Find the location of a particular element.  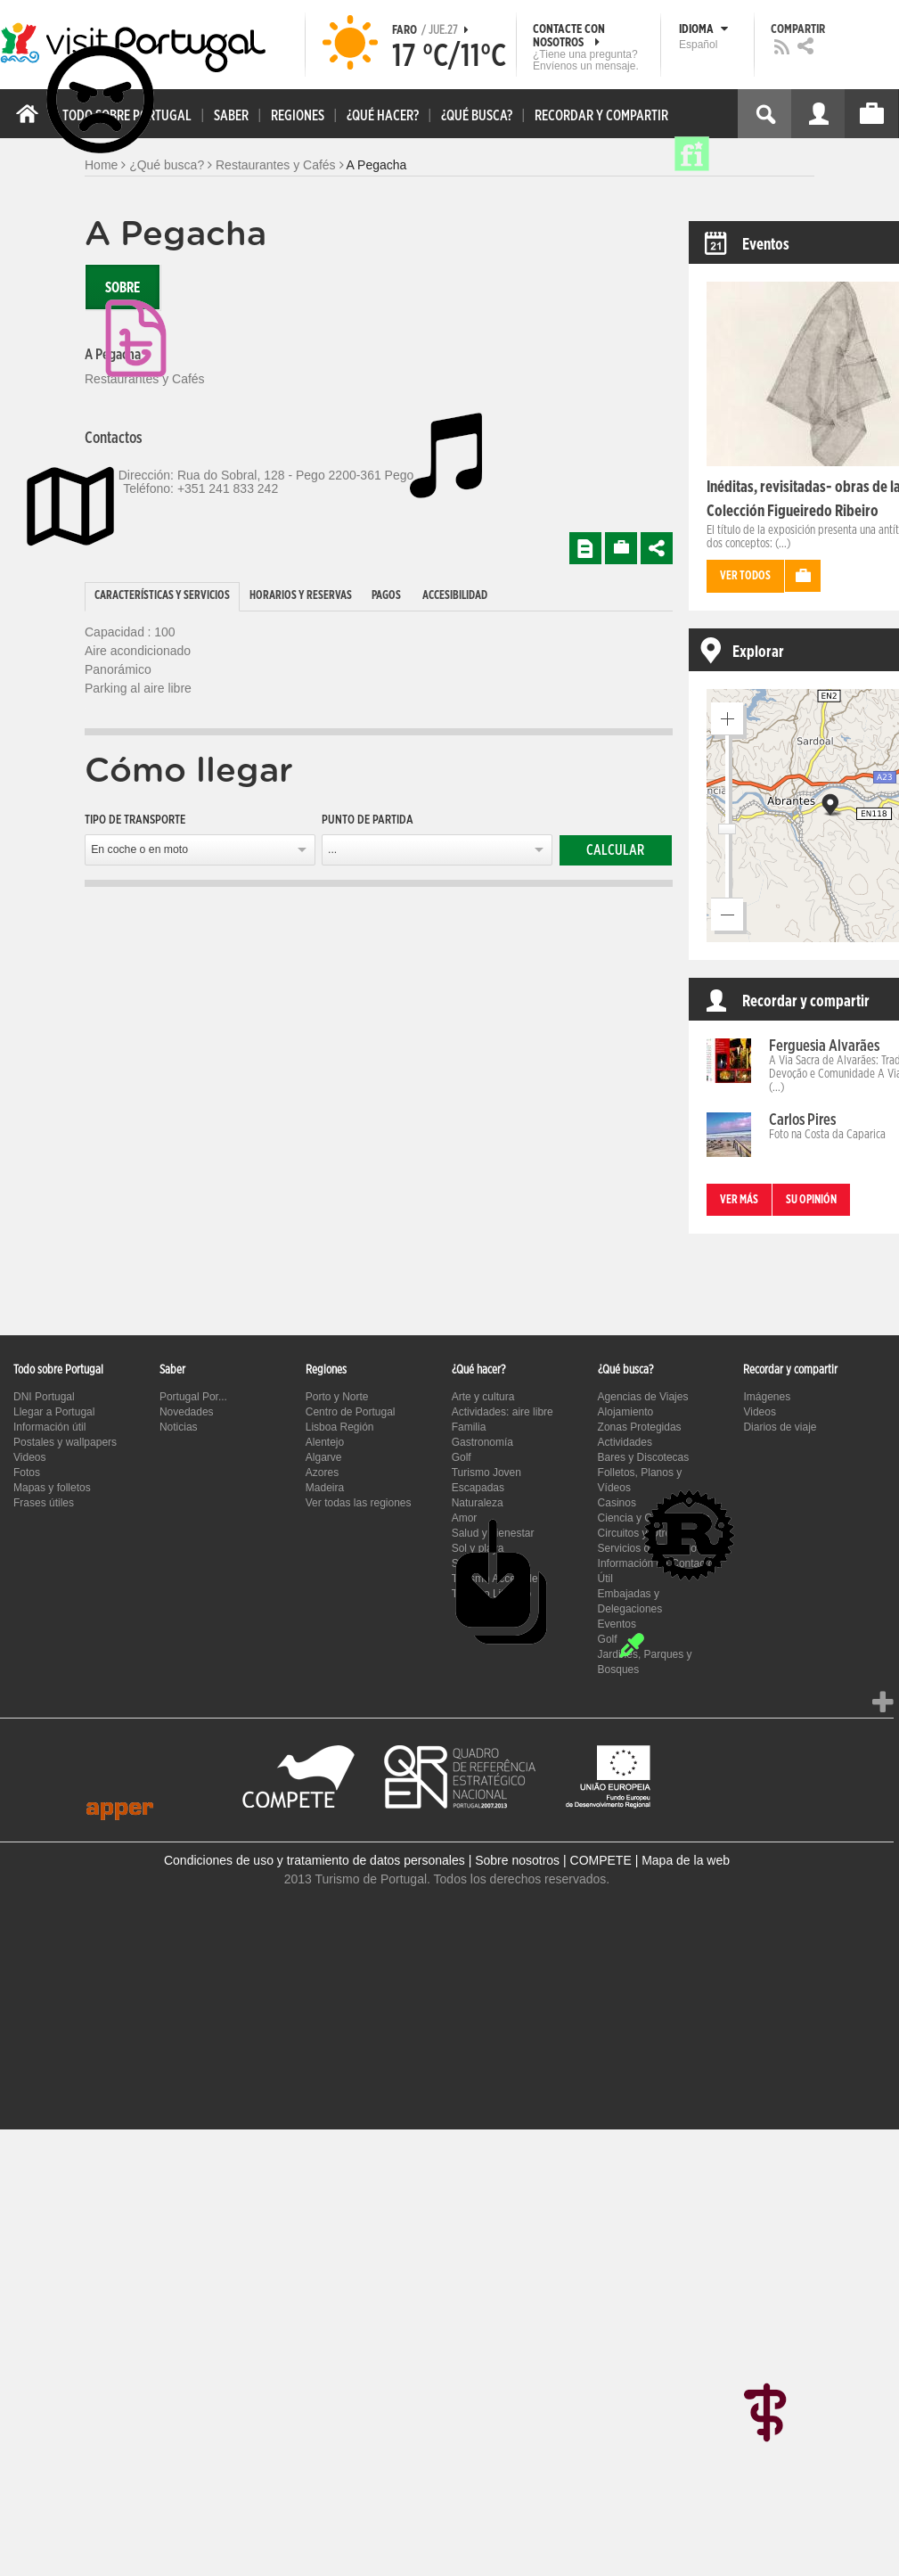

open itunes music library is located at coordinates (445, 455).